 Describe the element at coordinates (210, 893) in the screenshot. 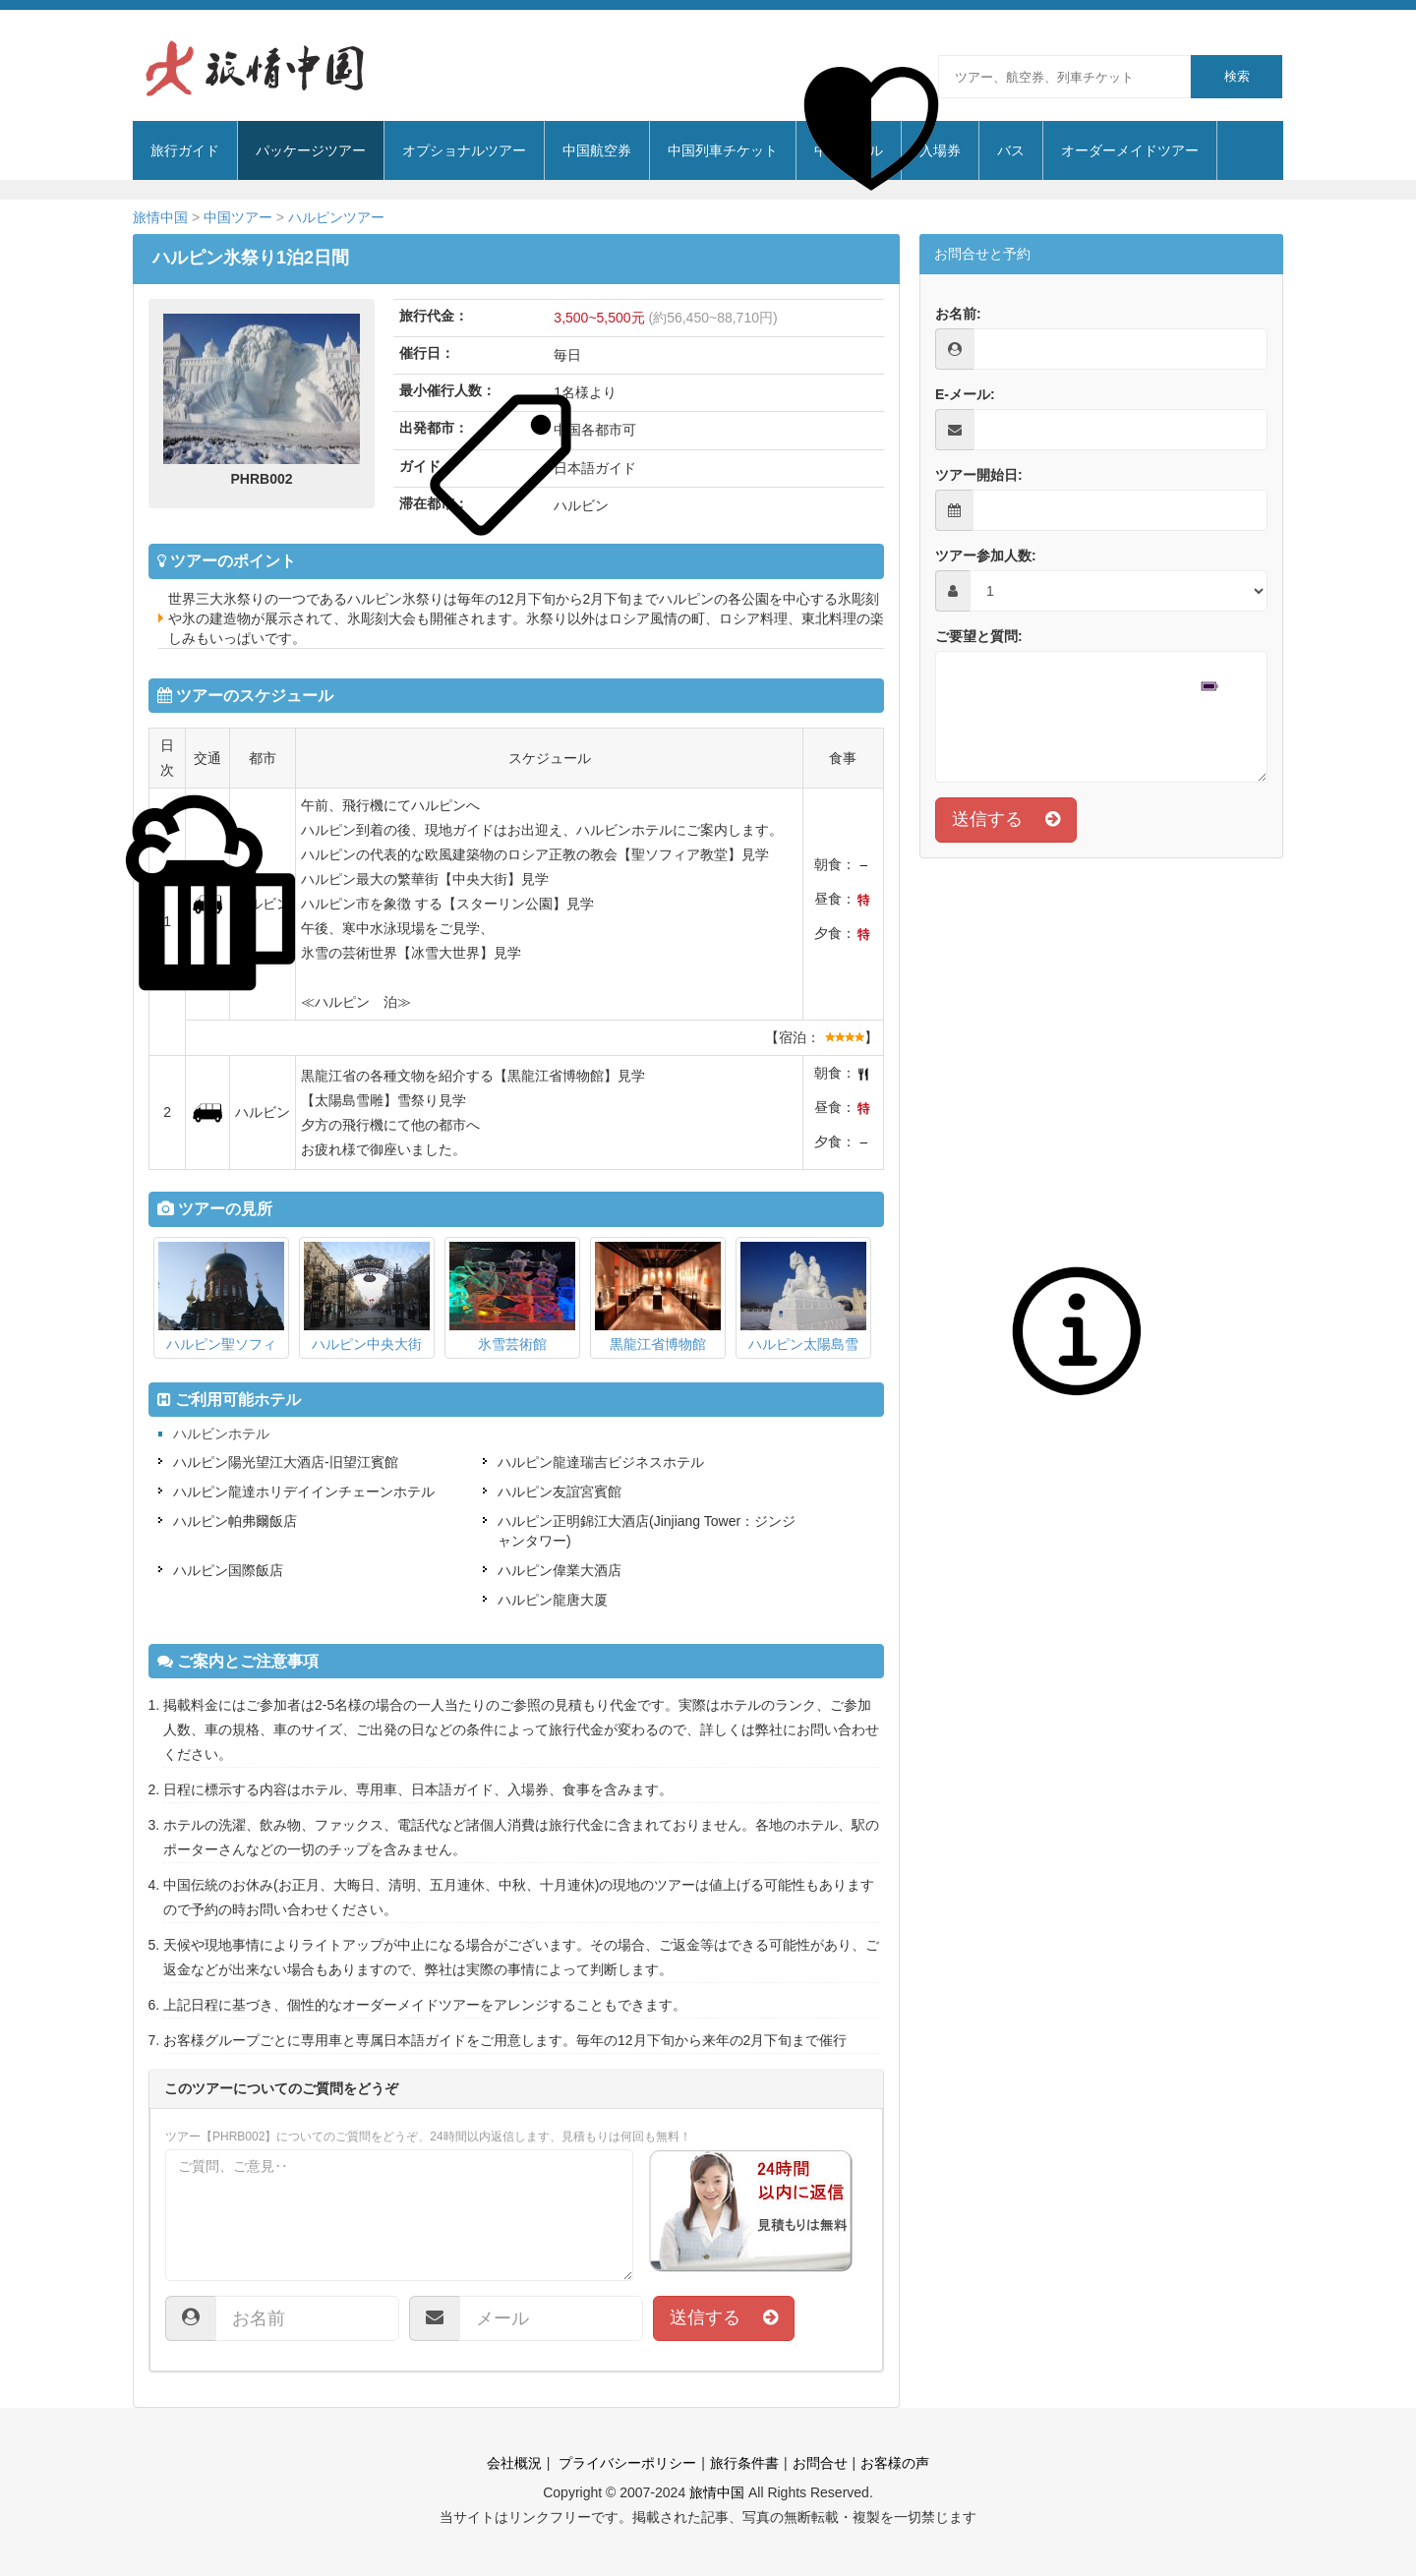

I see `view nearby bars or pubs` at that location.